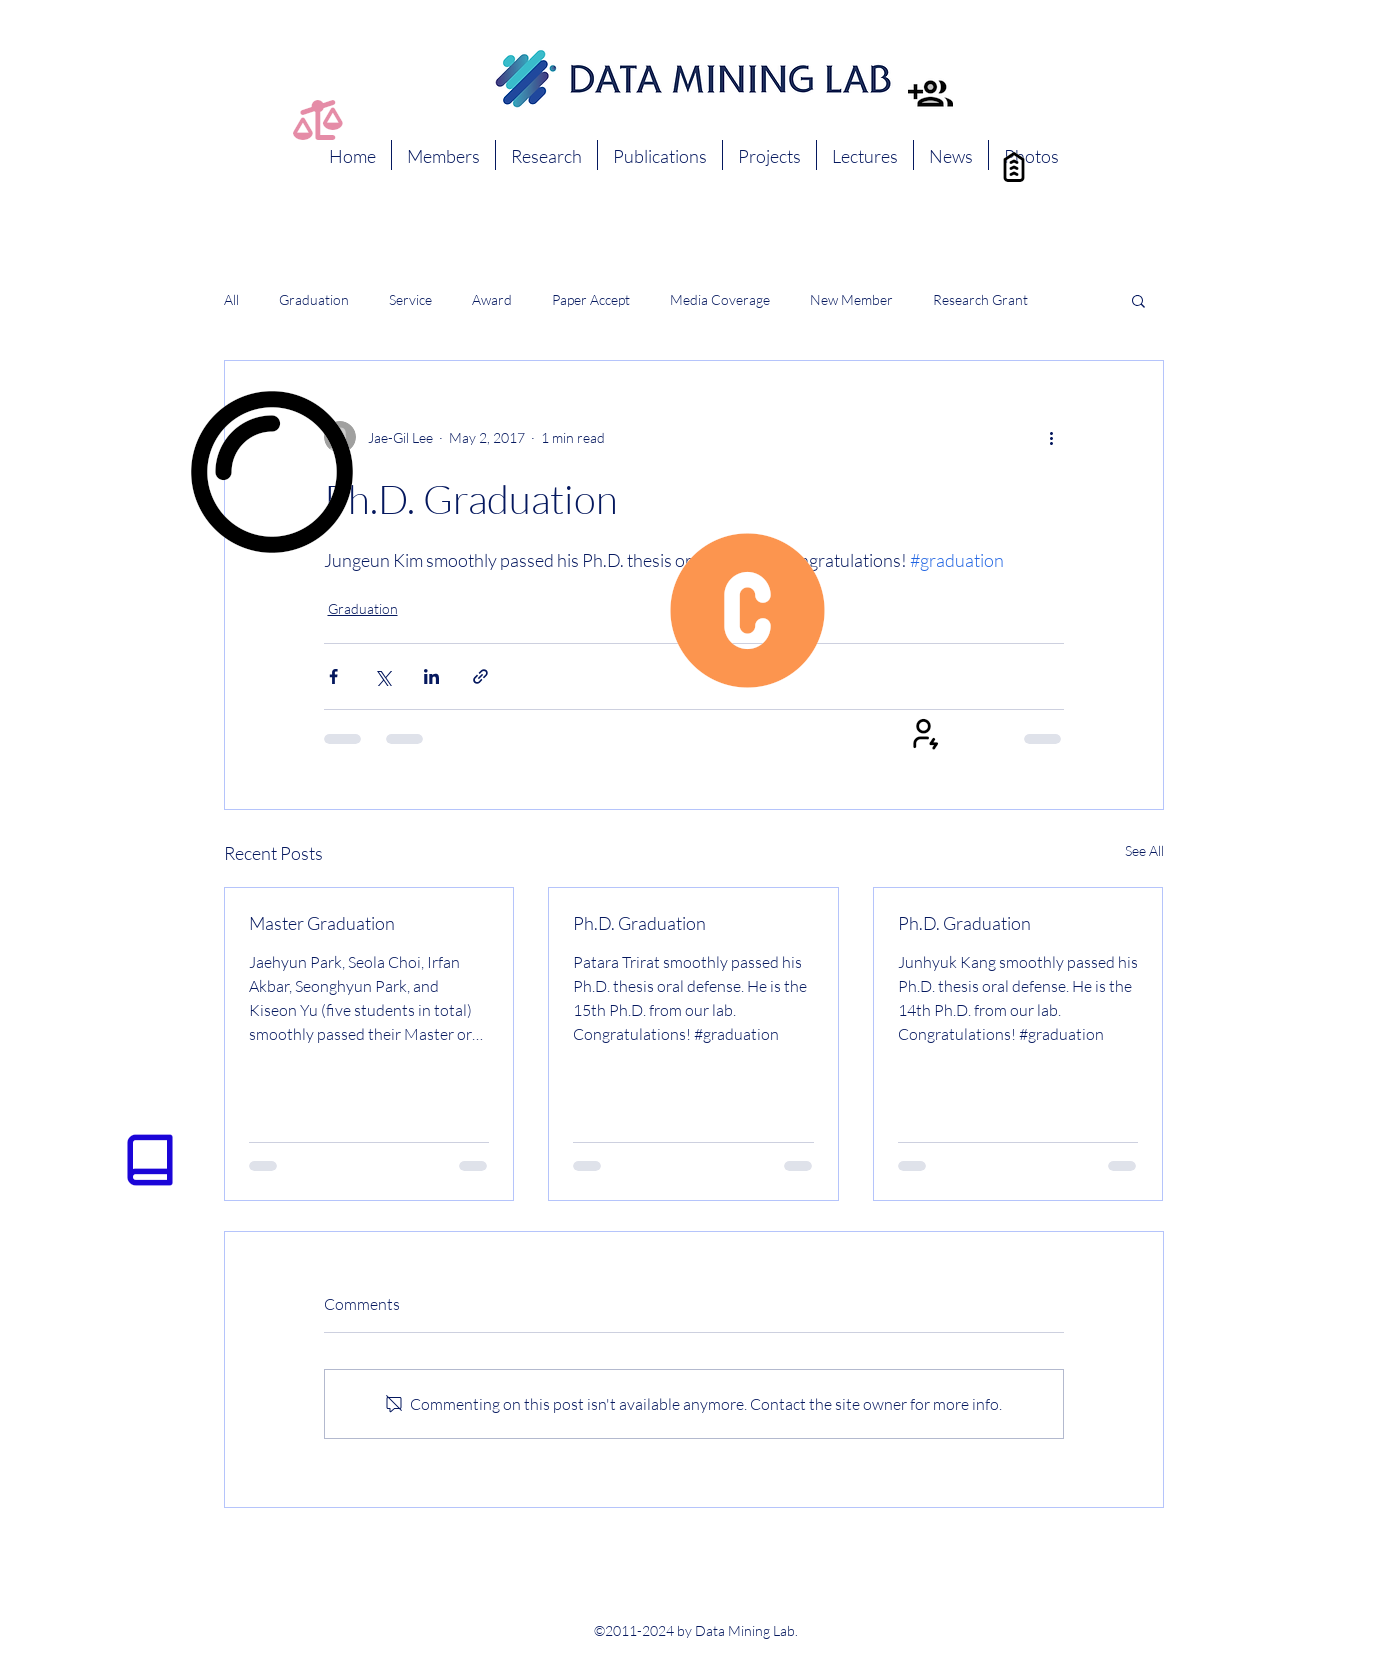  What do you see at coordinates (1014, 167) in the screenshot?
I see `view military or user rank status` at bounding box center [1014, 167].